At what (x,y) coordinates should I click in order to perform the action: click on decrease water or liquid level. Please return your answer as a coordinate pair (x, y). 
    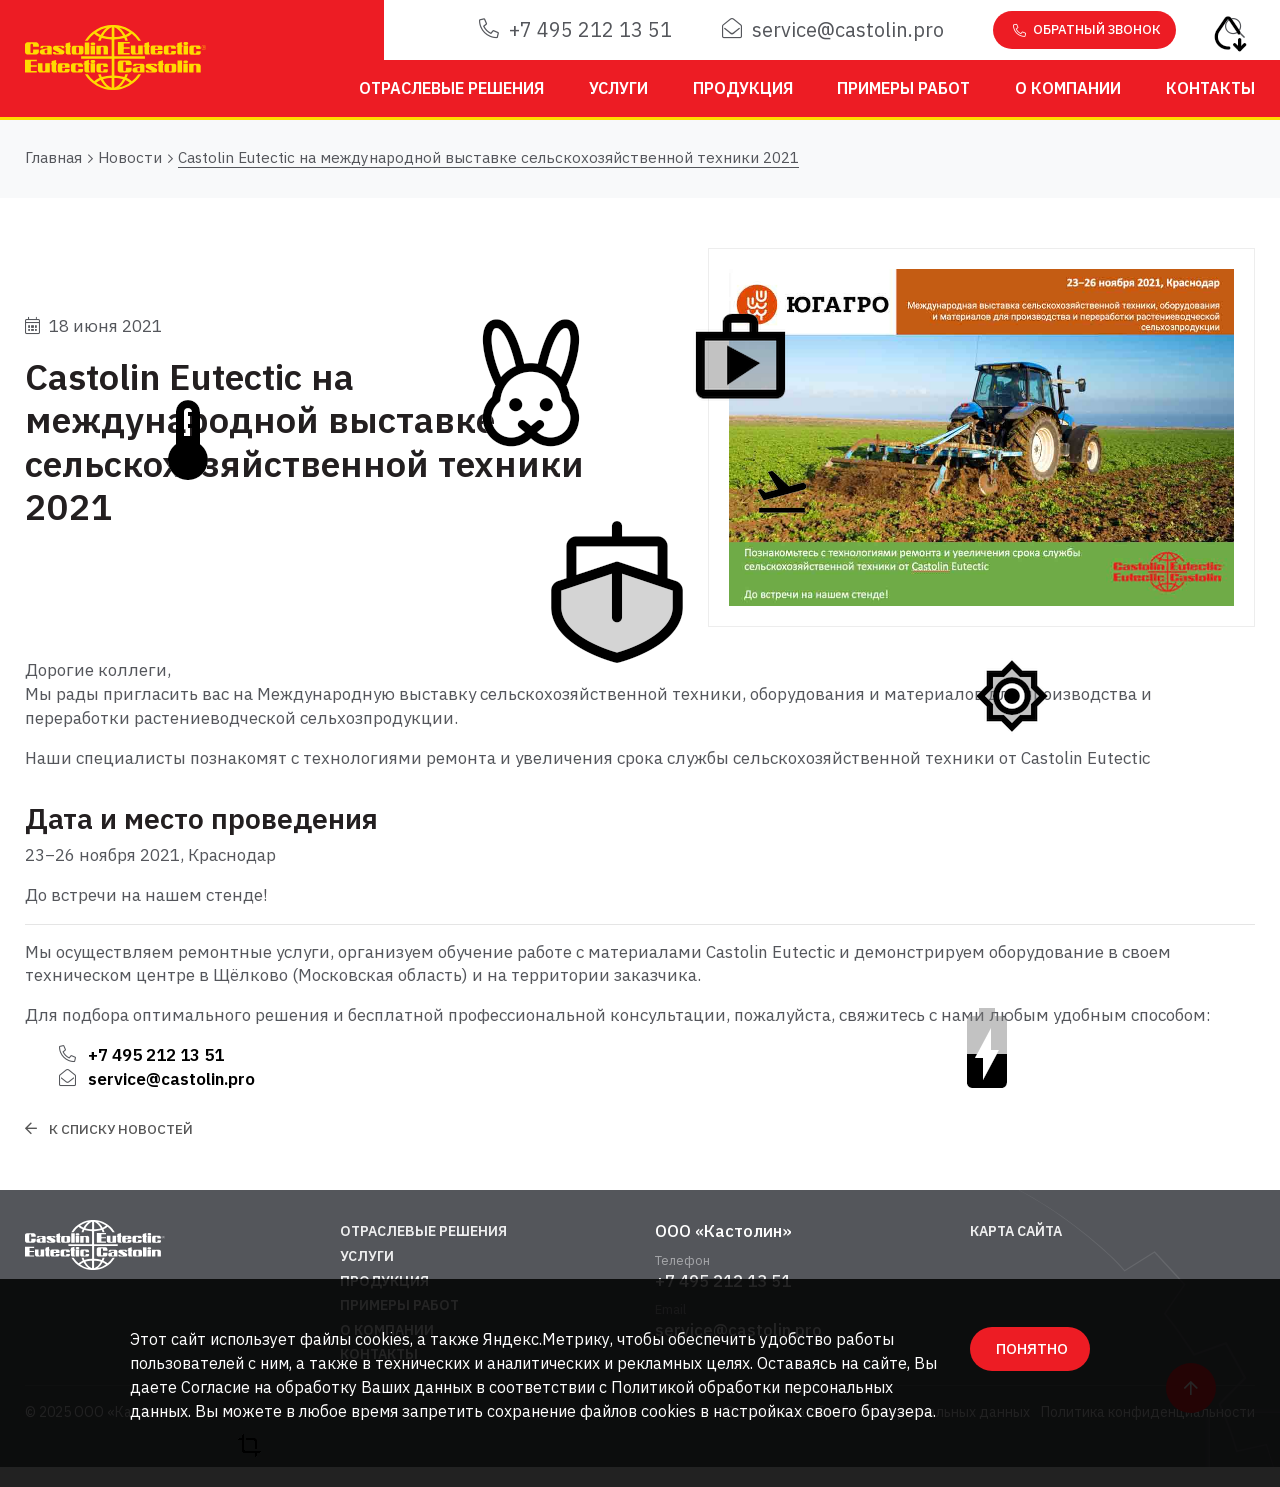
    Looking at the image, I should click on (1228, 33).